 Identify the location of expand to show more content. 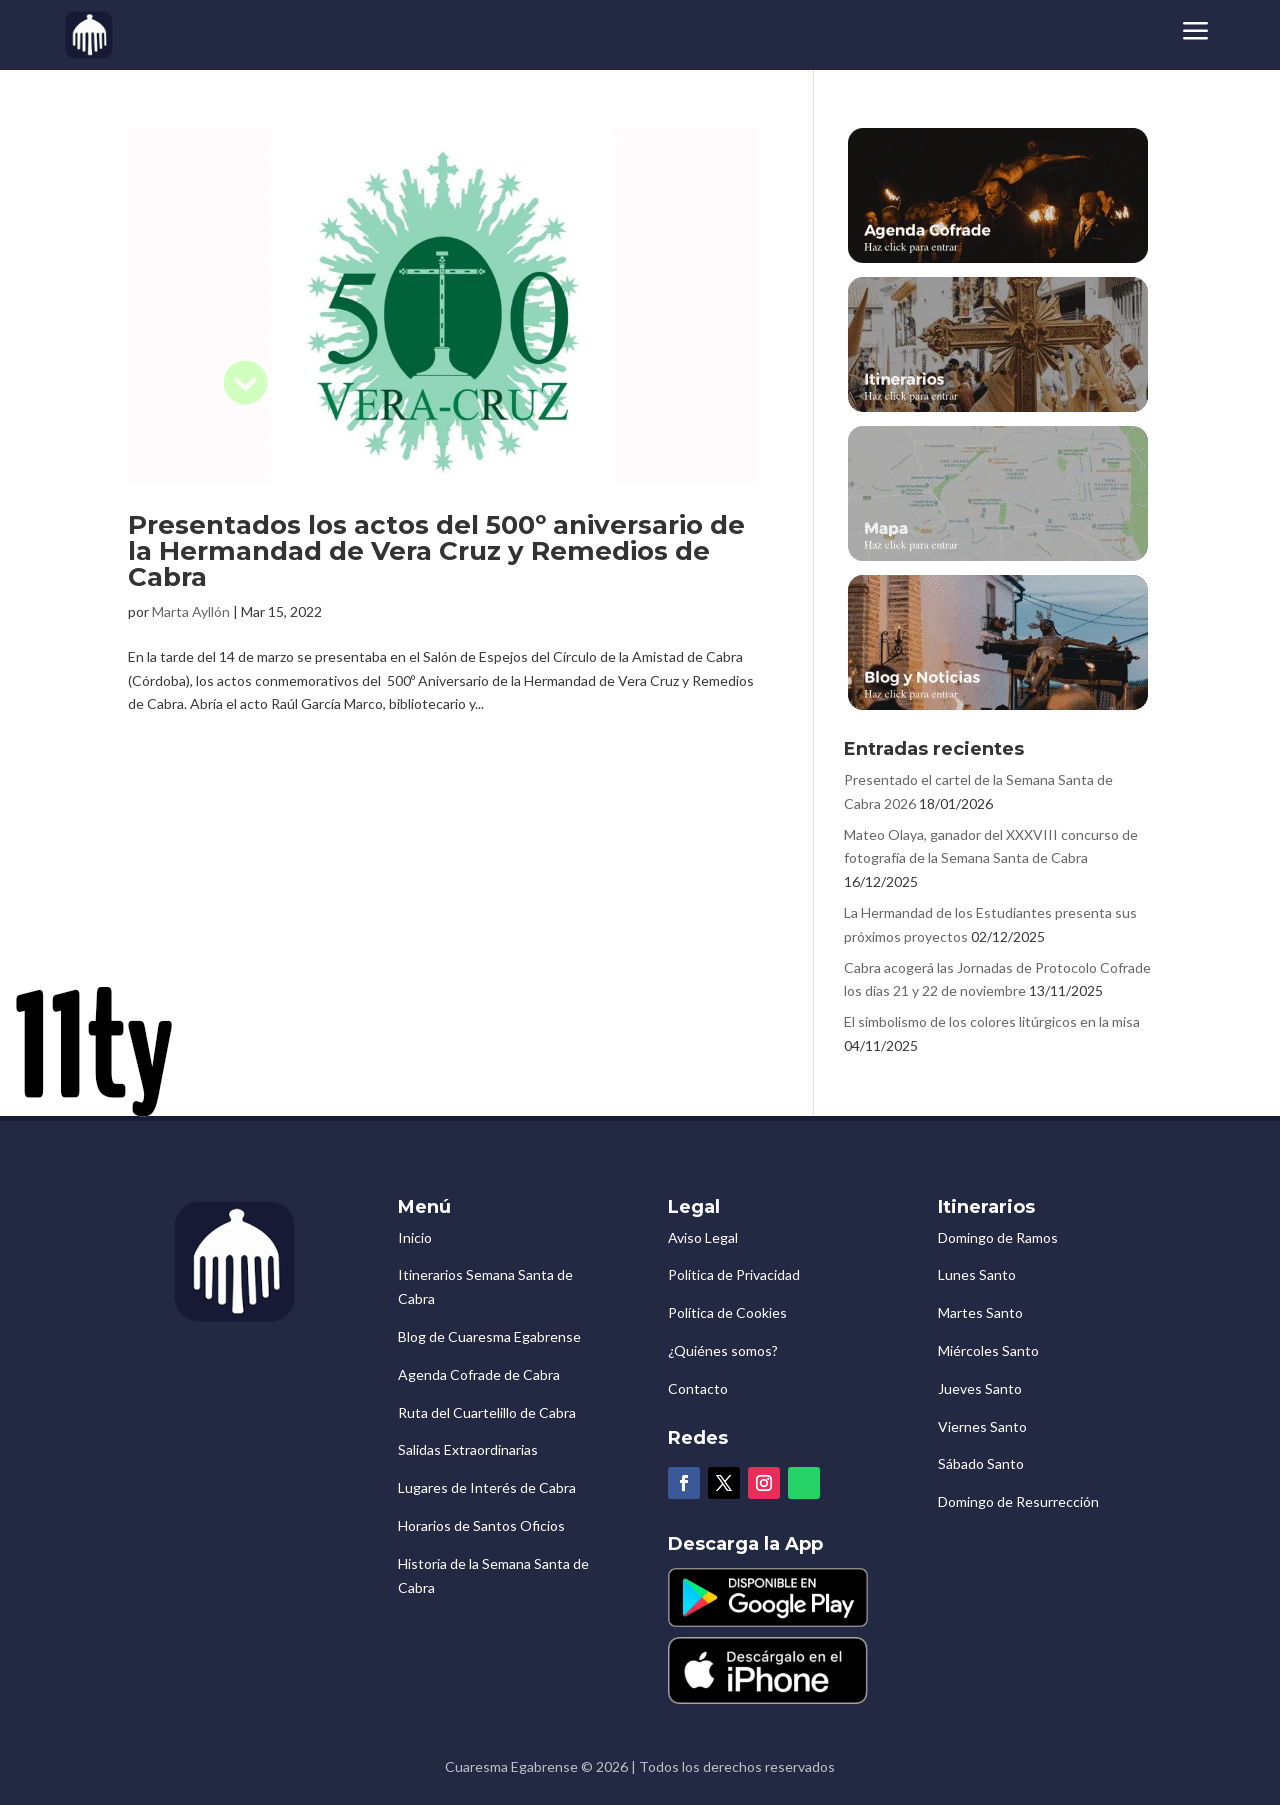
(245, 382).